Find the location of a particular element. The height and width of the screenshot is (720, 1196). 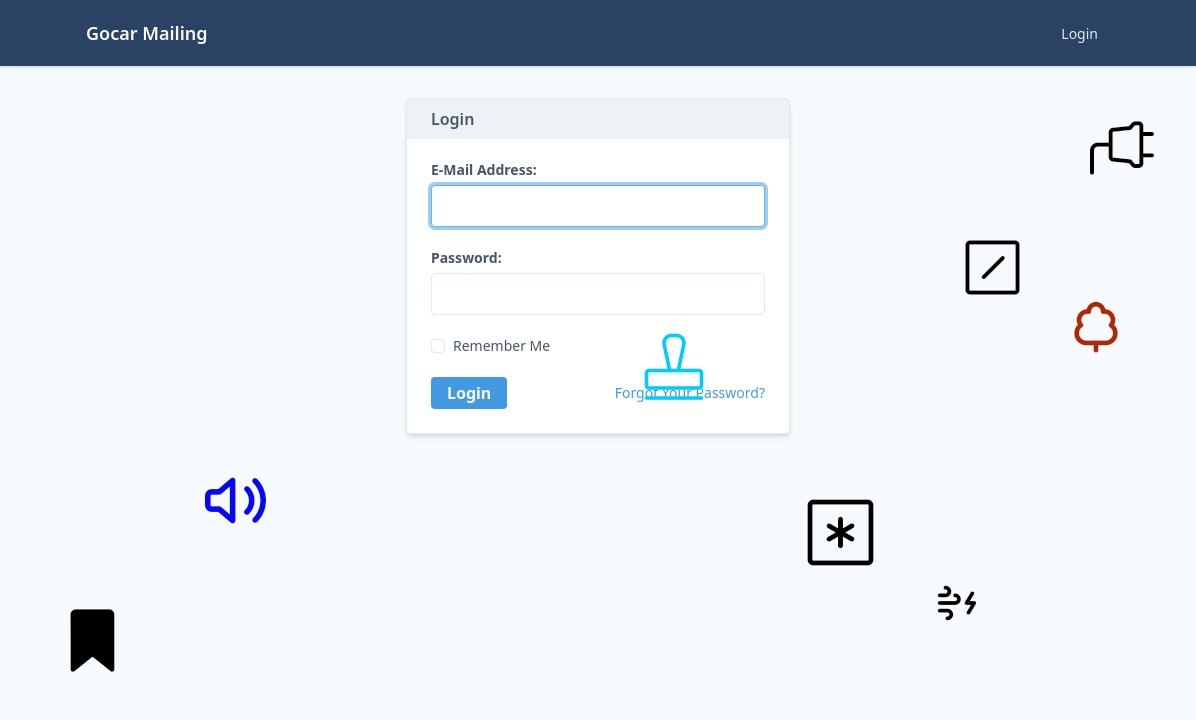

indicates an ignored file in a diff view is located at coordinates (992, 267).